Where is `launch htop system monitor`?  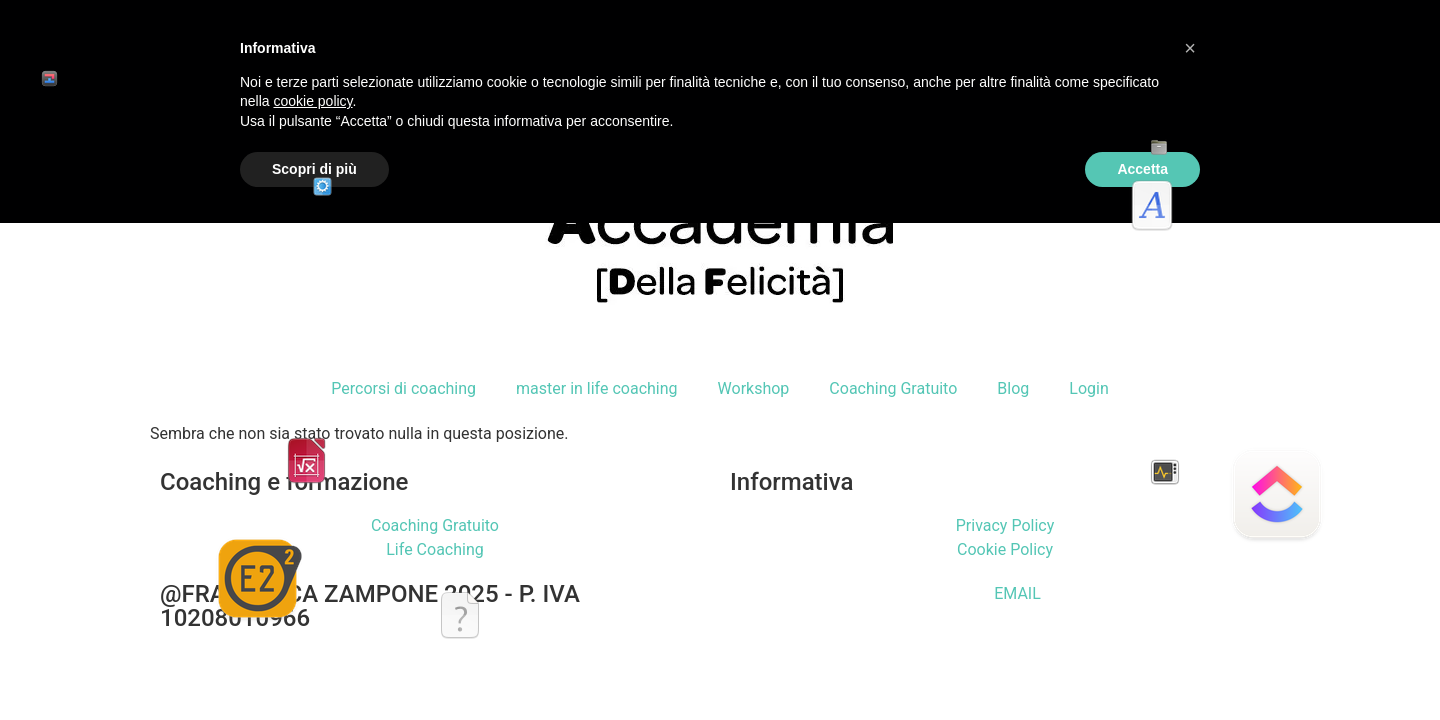 launch htop system monitor is located at coordinates (1165, 472).